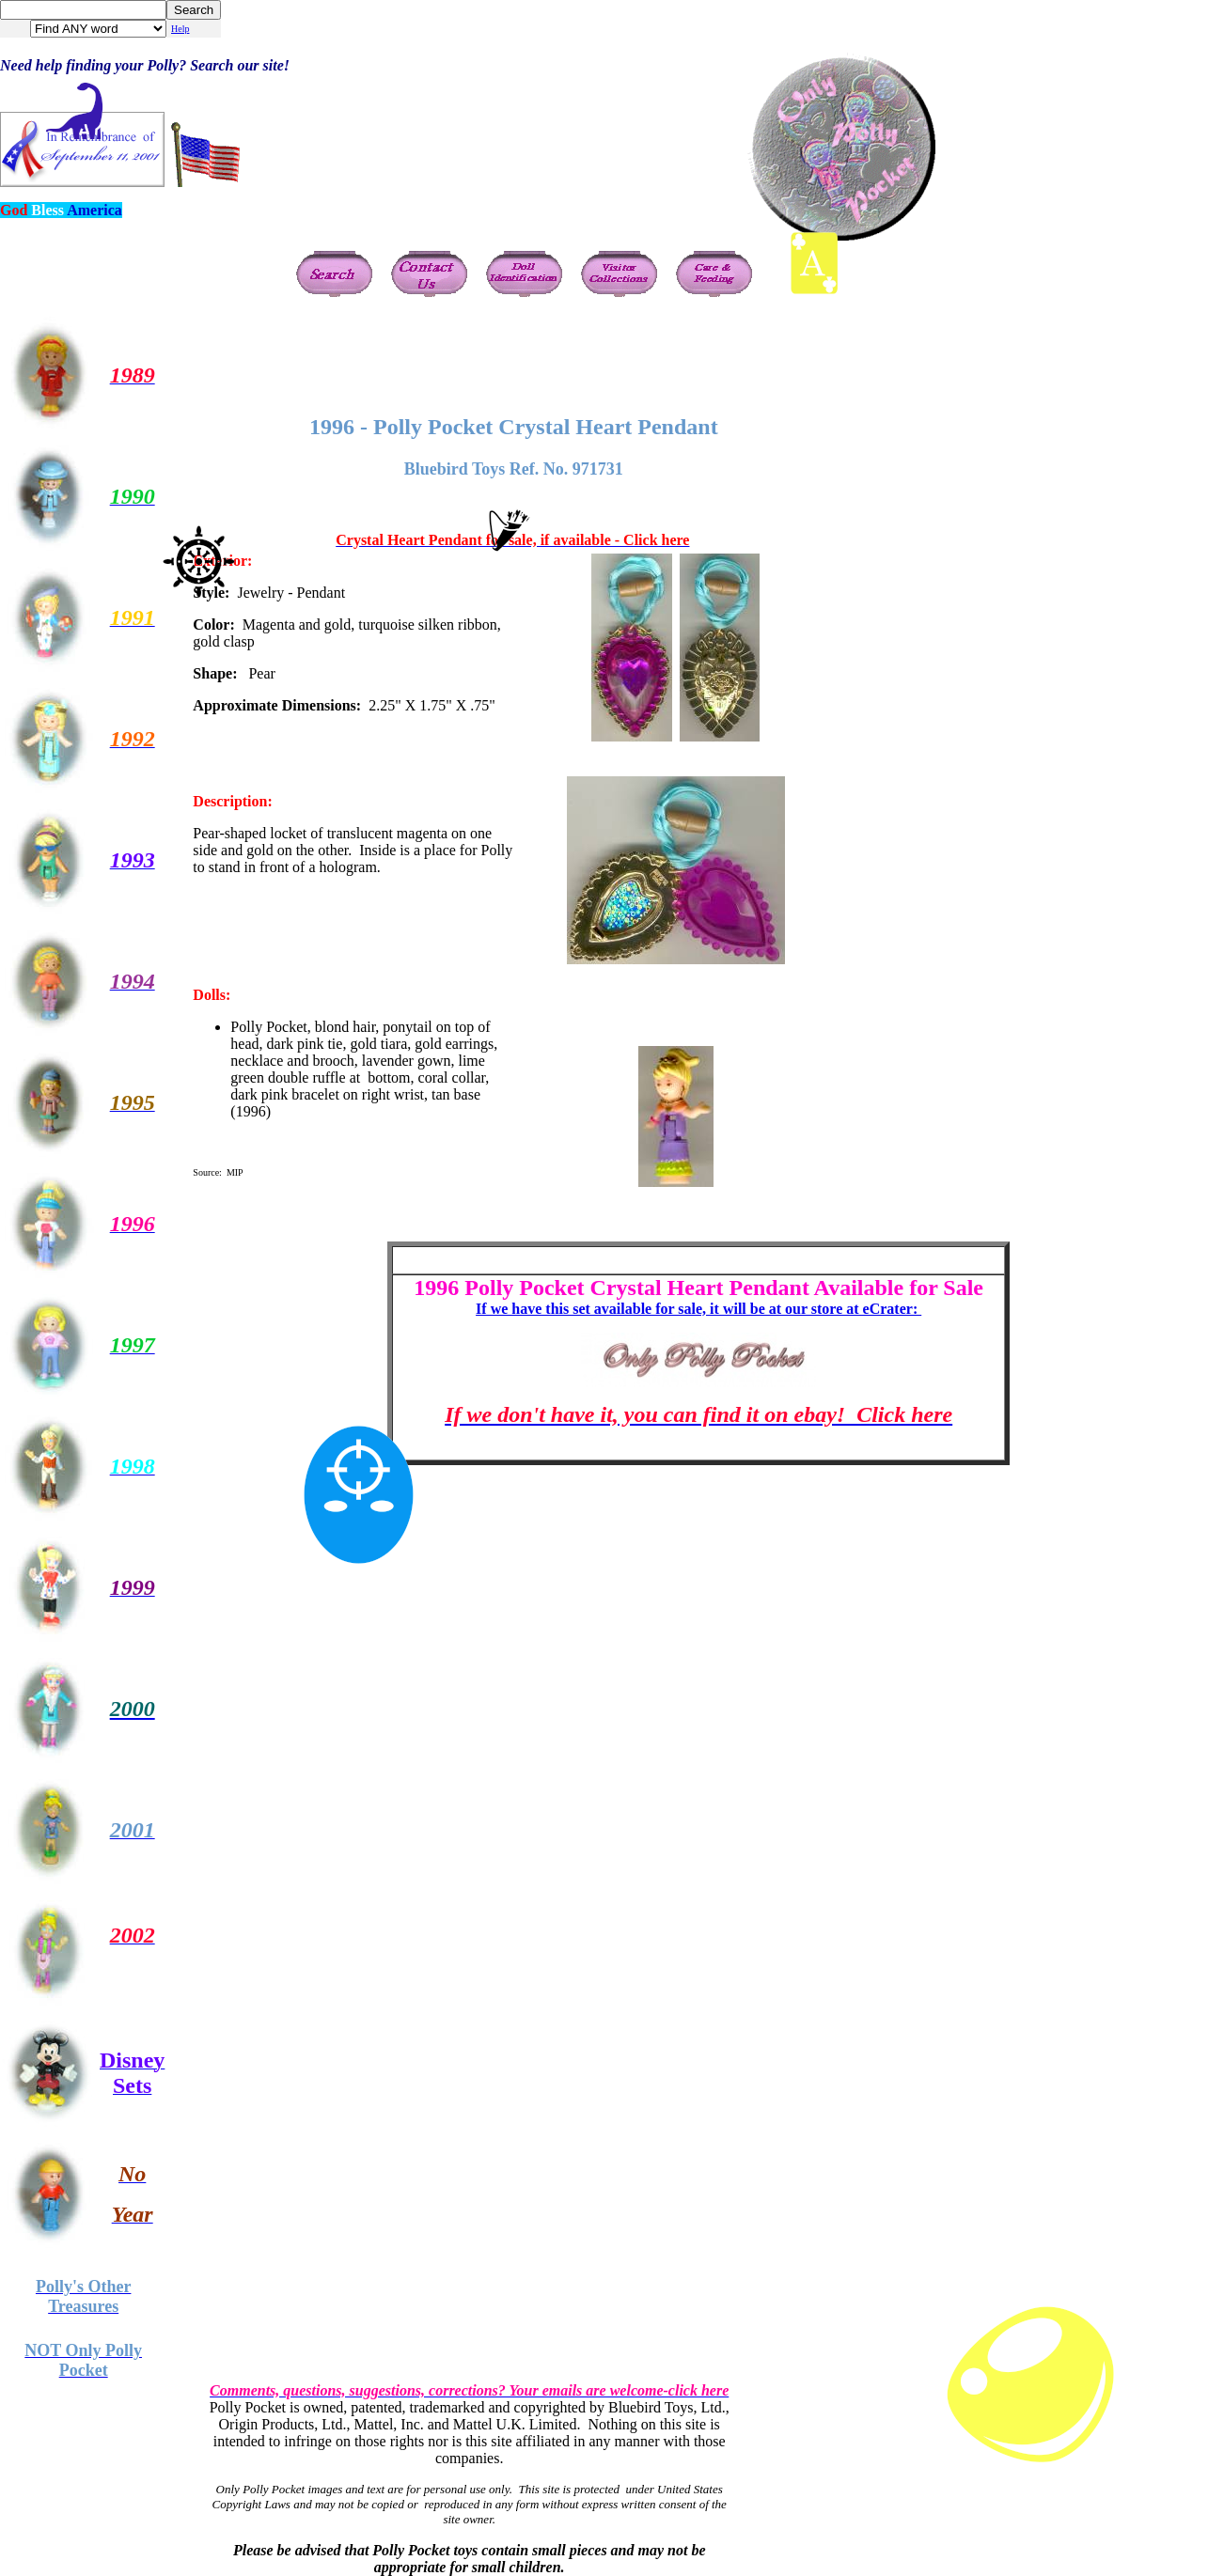 This screenshot has width=1208, height=2576. What do you see at coordinates (198, 561) in the screenshot?
I see `navigate to sailing or nautical settings` at bounding box center [198, 561].